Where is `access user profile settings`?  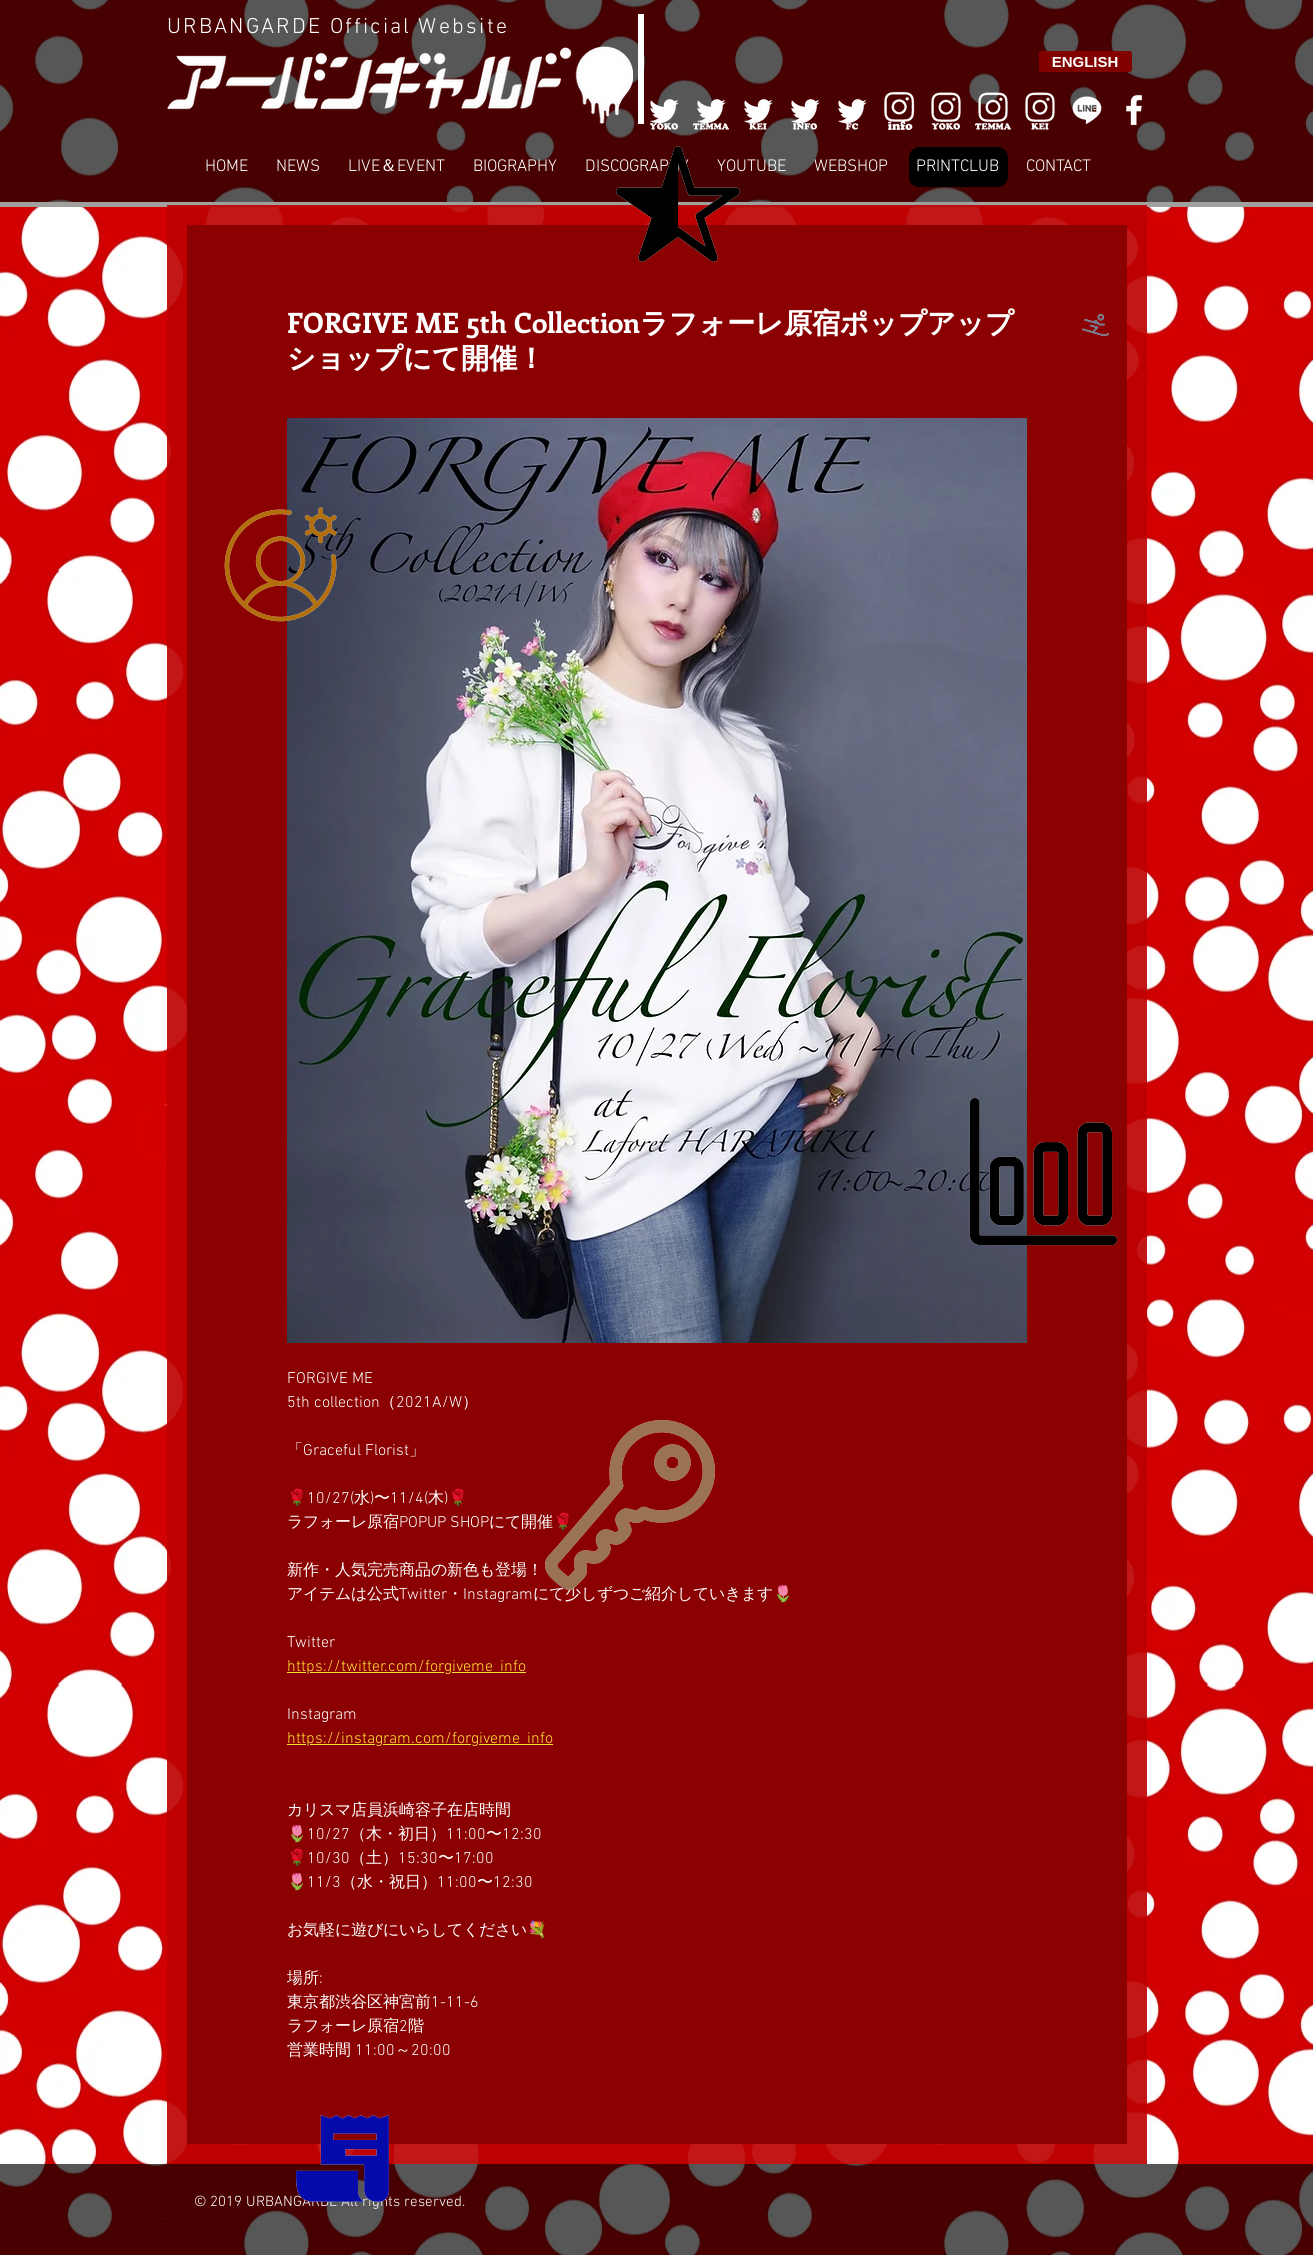 access user profile settings is located at coordinates (280, 565).